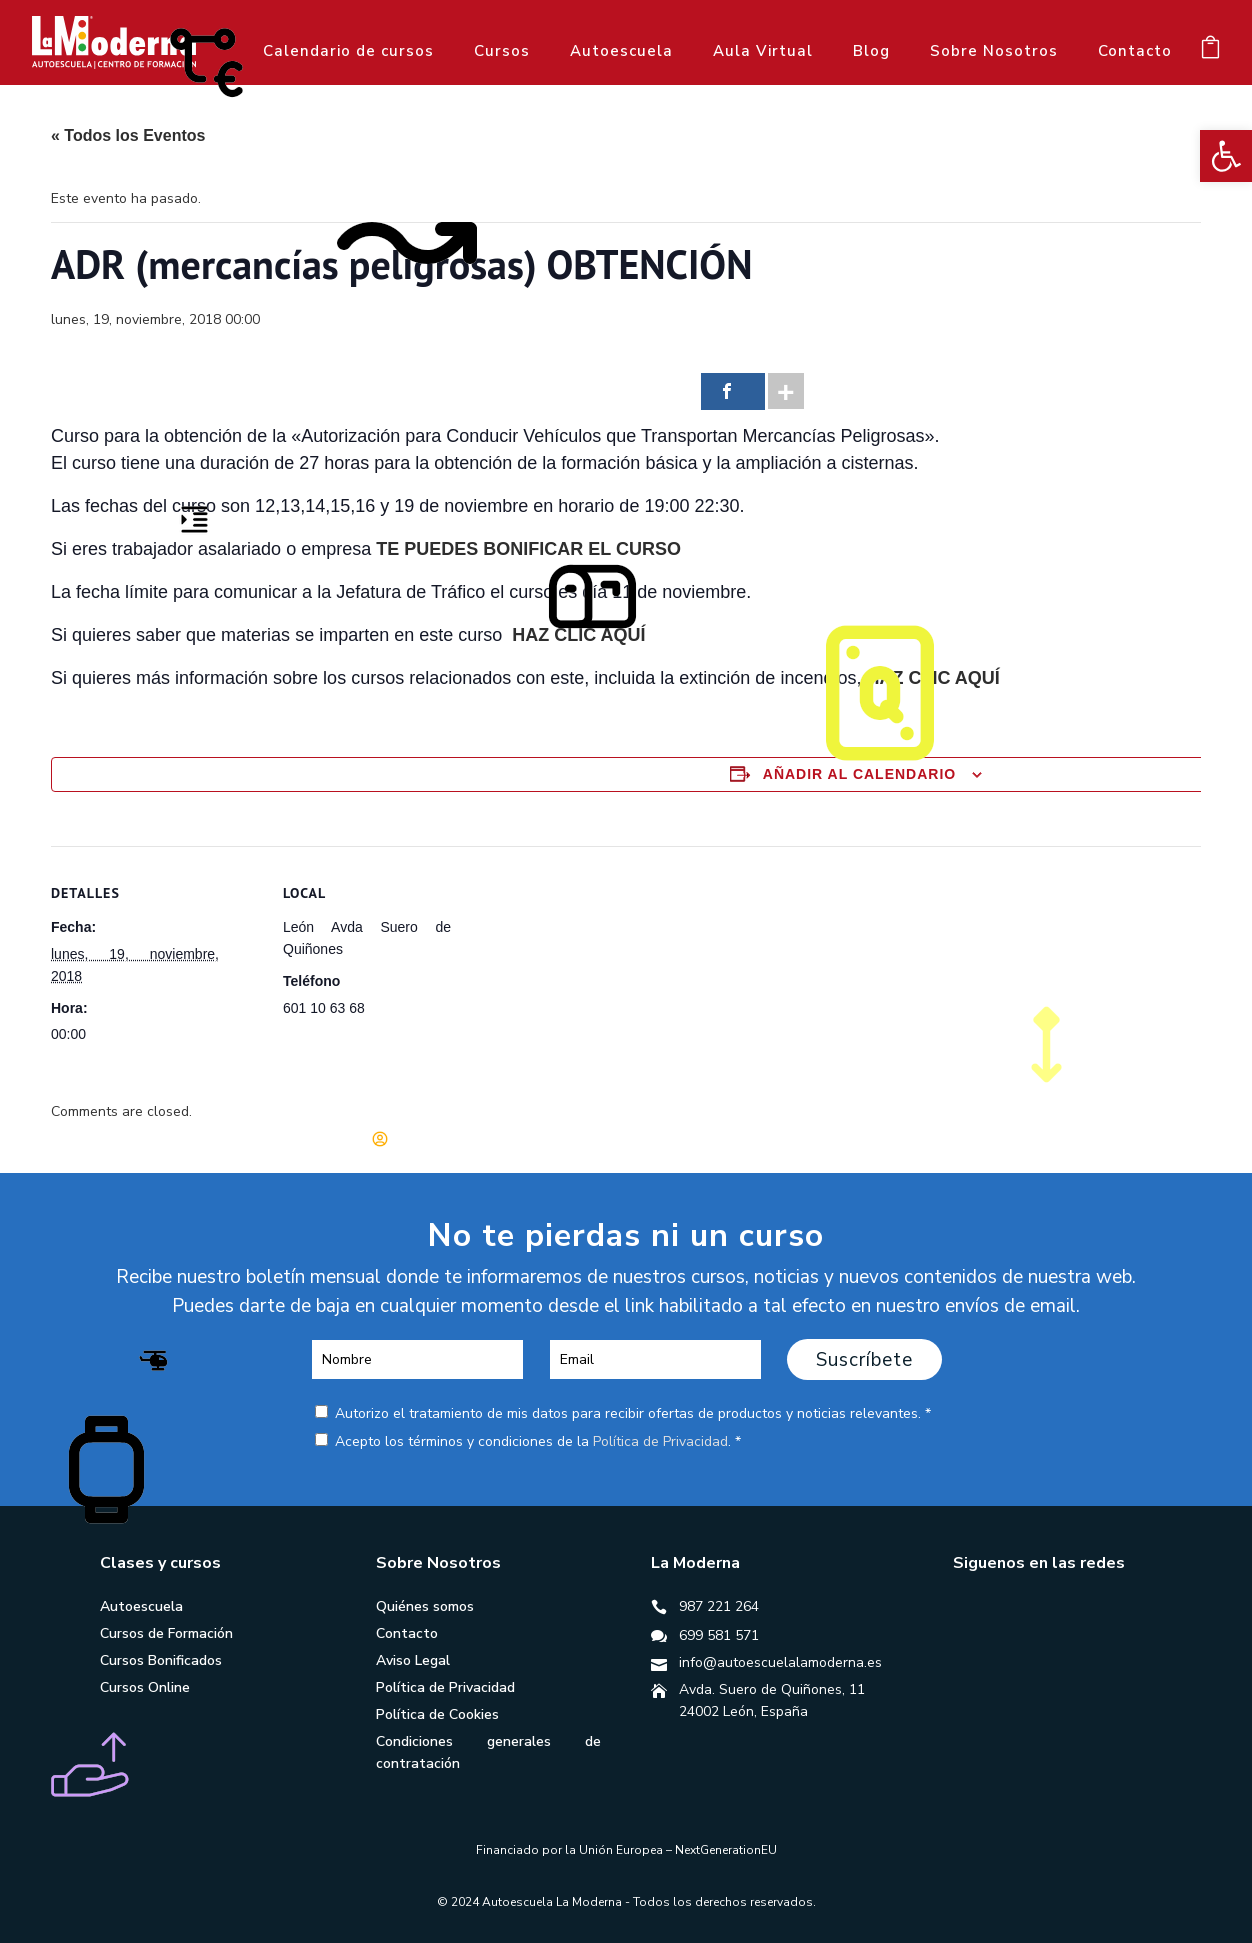 This screenshot has height=1943, width=1252. Describe the element at coordinates (1046, 1044) in the screenshot. I see `move item down in a list or queue` at that location.